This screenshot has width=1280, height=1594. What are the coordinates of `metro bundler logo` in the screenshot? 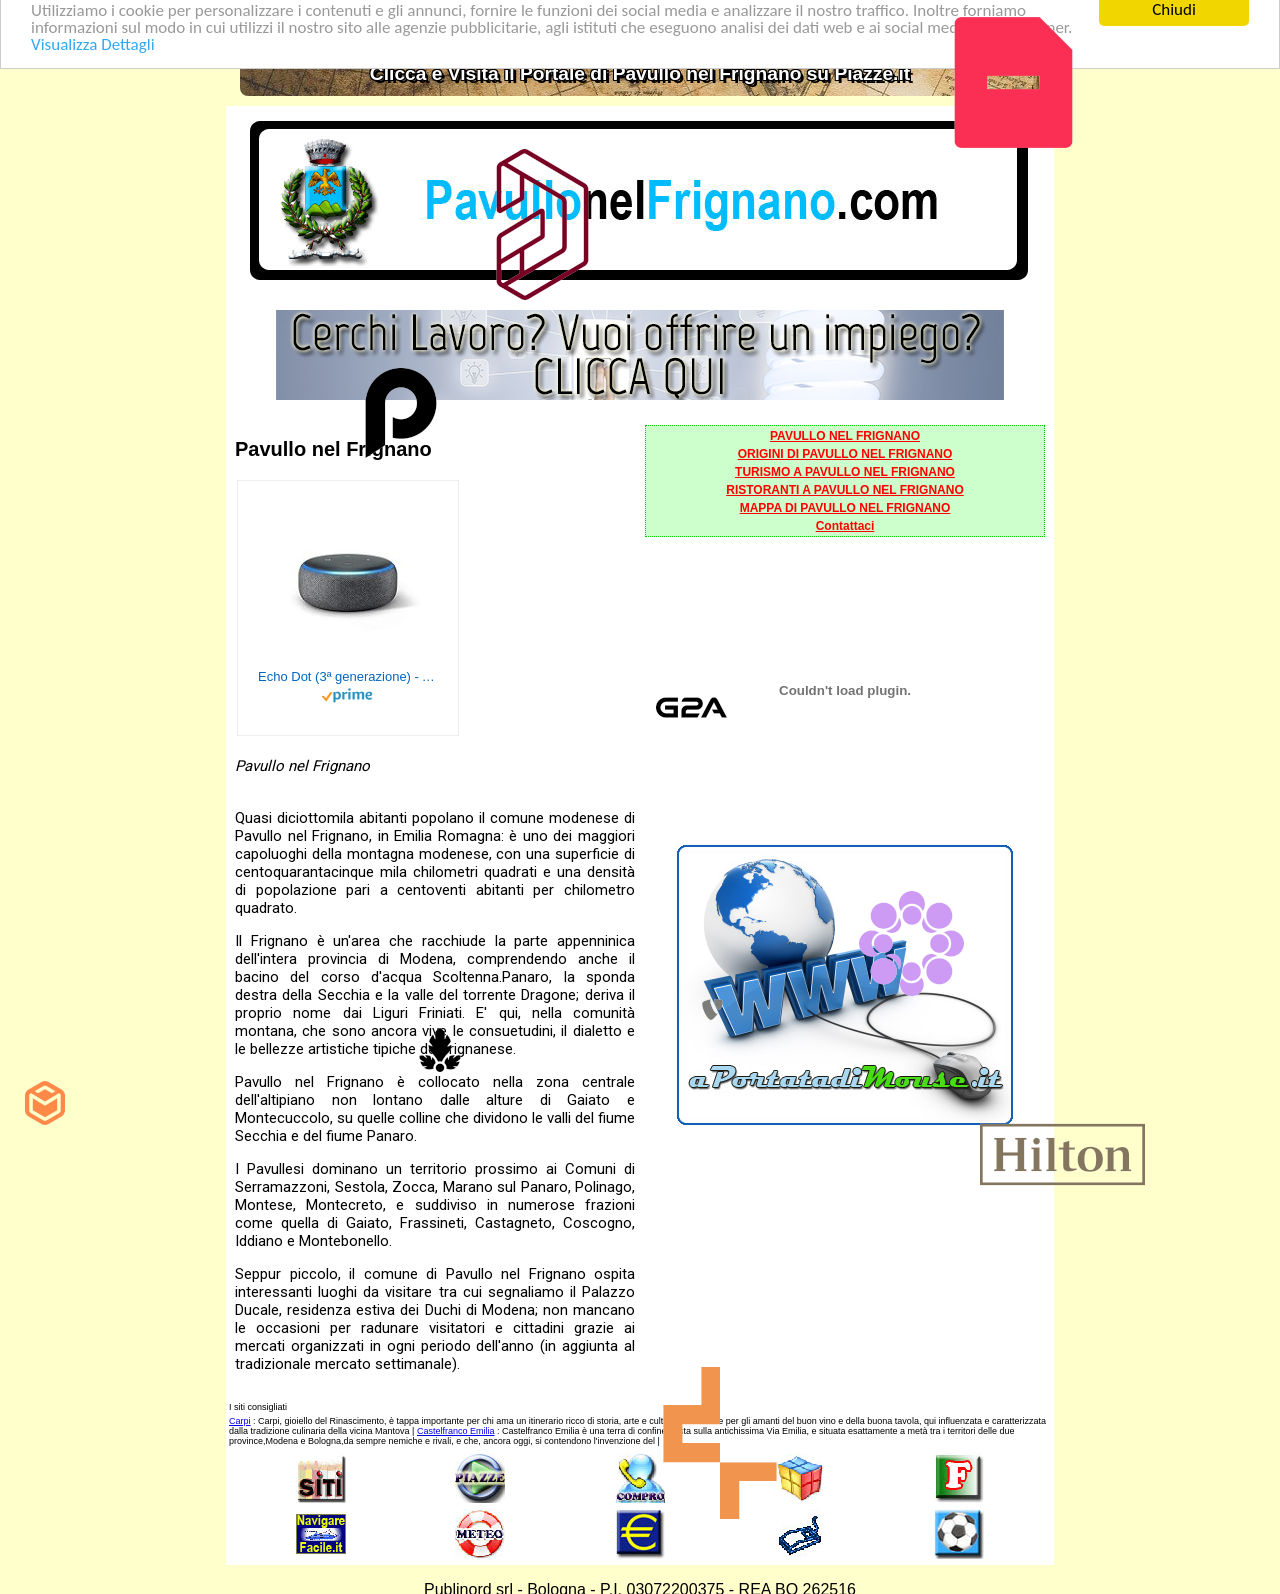 It's located at (45, 1103).